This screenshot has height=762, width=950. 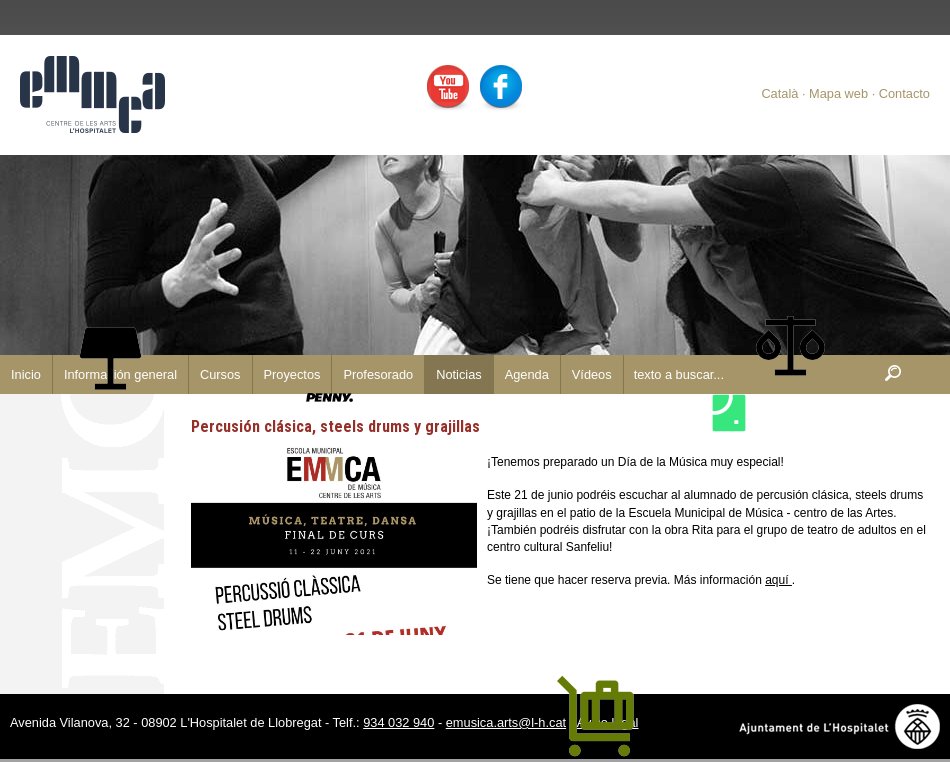 What do you see at coordinates (790, 347) in the screenshot?
I see `access legal or terms of service information` at bounding box center [790, 347].